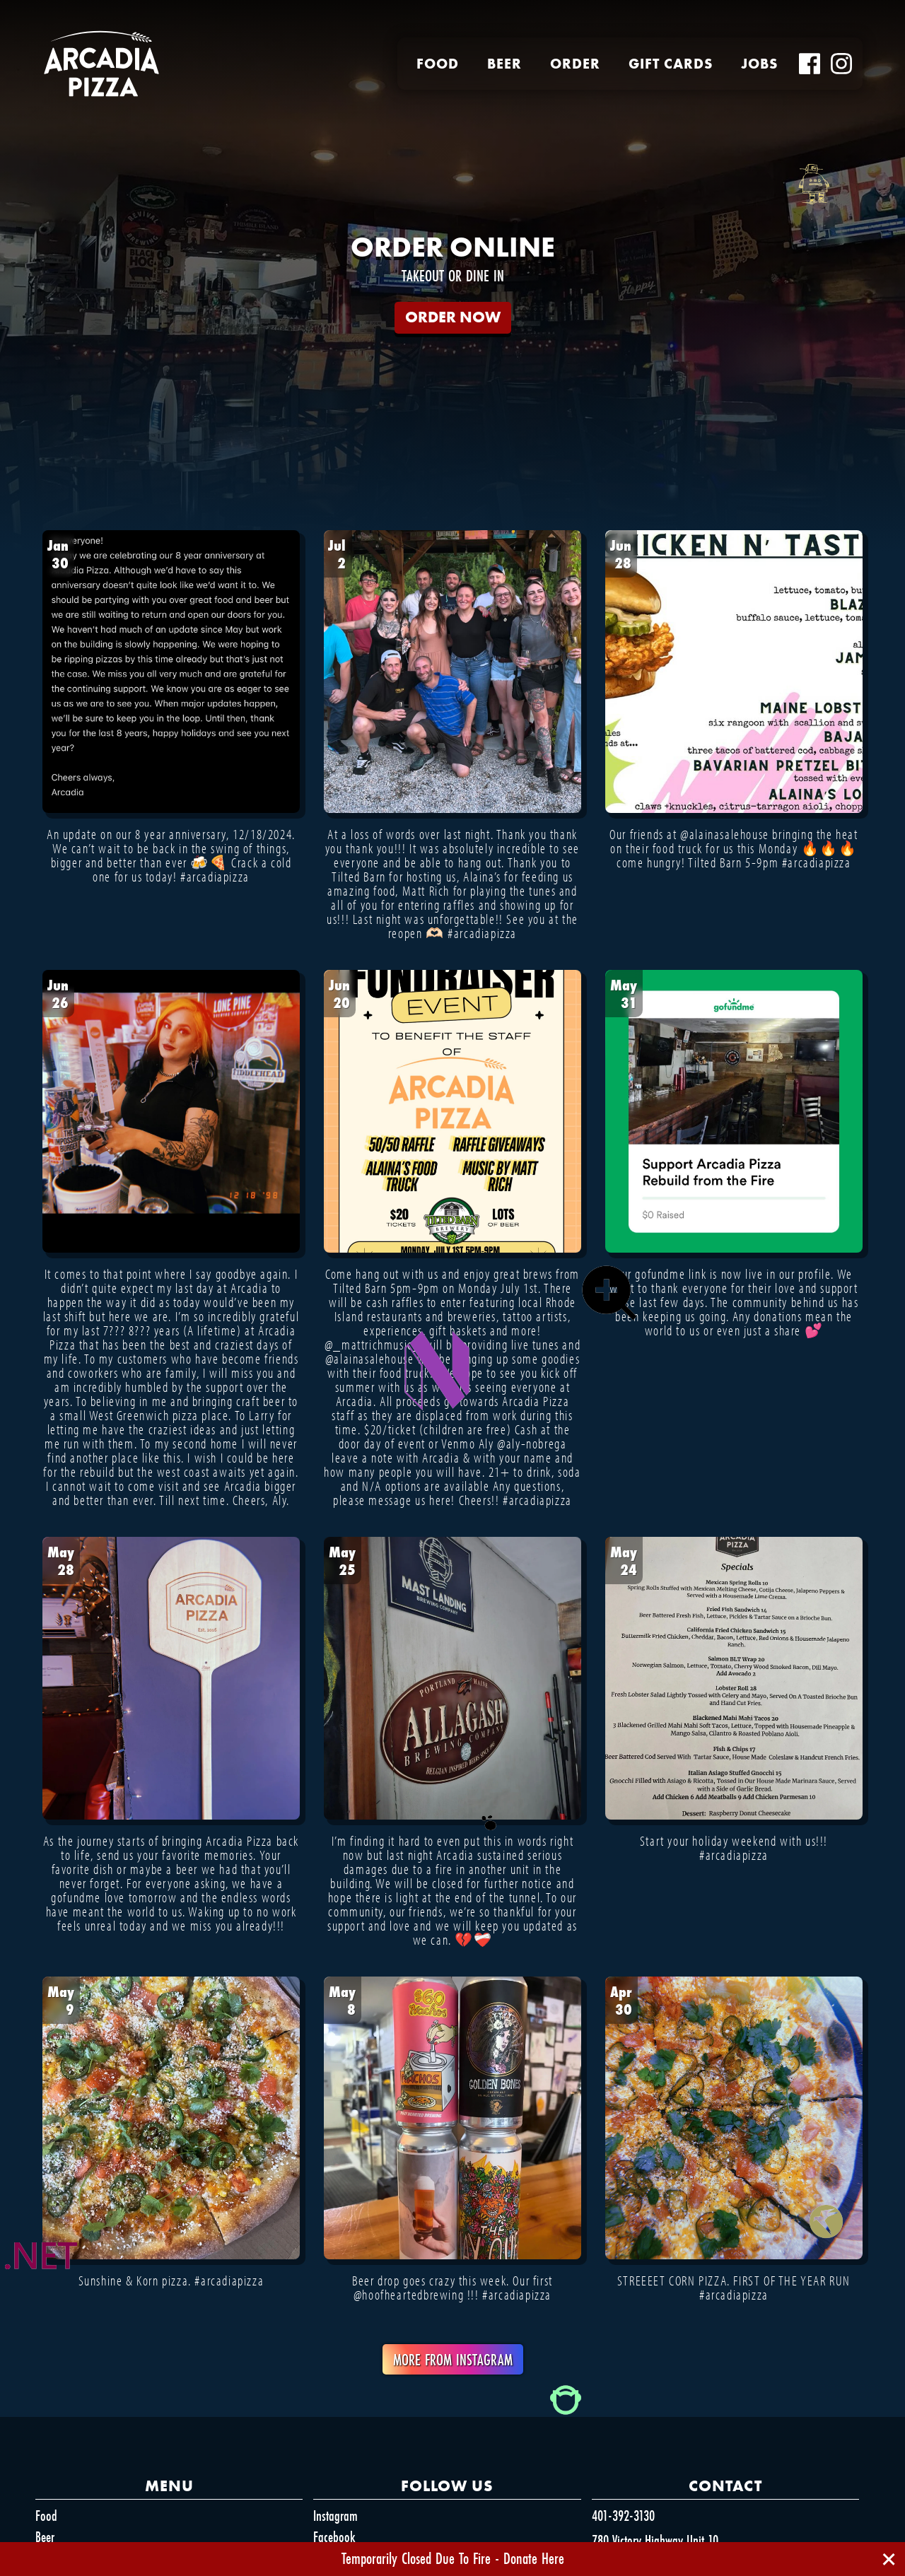 The image size is (905, 2576). What do you see at coordinates (41, 2256) in the screenshot?
I see `indicates a .NET framework project or application` at bounding box center [41, 2256].